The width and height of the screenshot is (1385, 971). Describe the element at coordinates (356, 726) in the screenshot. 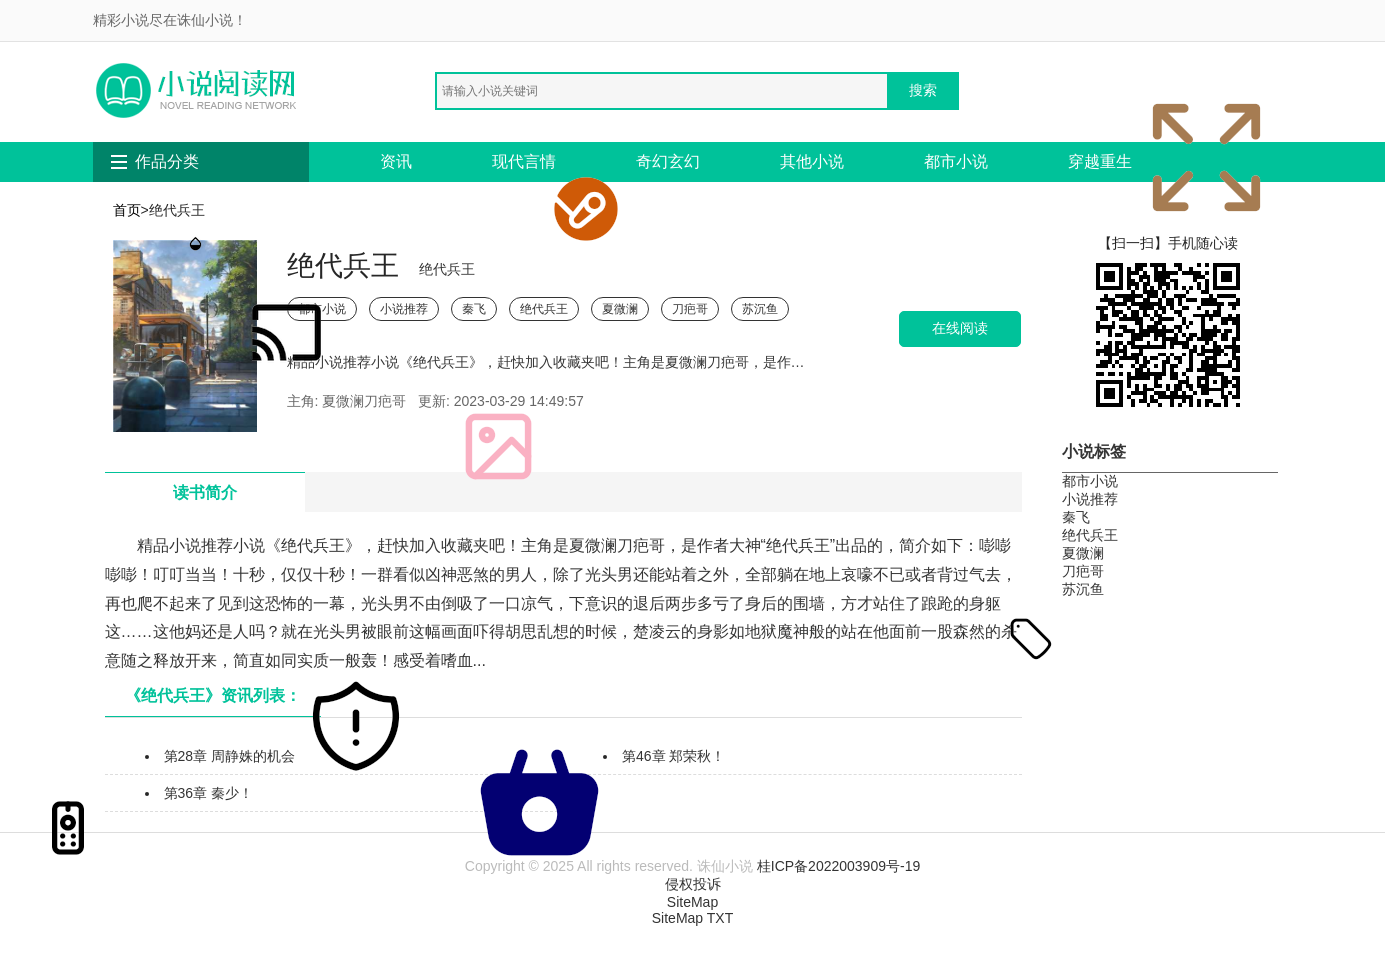

I see `security warning or alert detected` at that location.